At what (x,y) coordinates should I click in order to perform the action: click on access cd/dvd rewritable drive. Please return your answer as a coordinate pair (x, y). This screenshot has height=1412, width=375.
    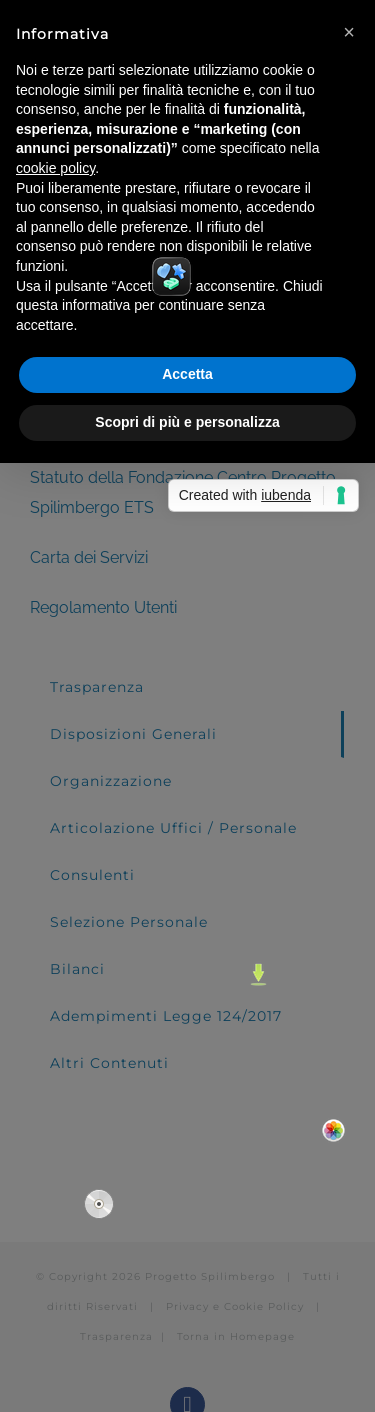
    Looking at the image, I should click on (99, 1204).